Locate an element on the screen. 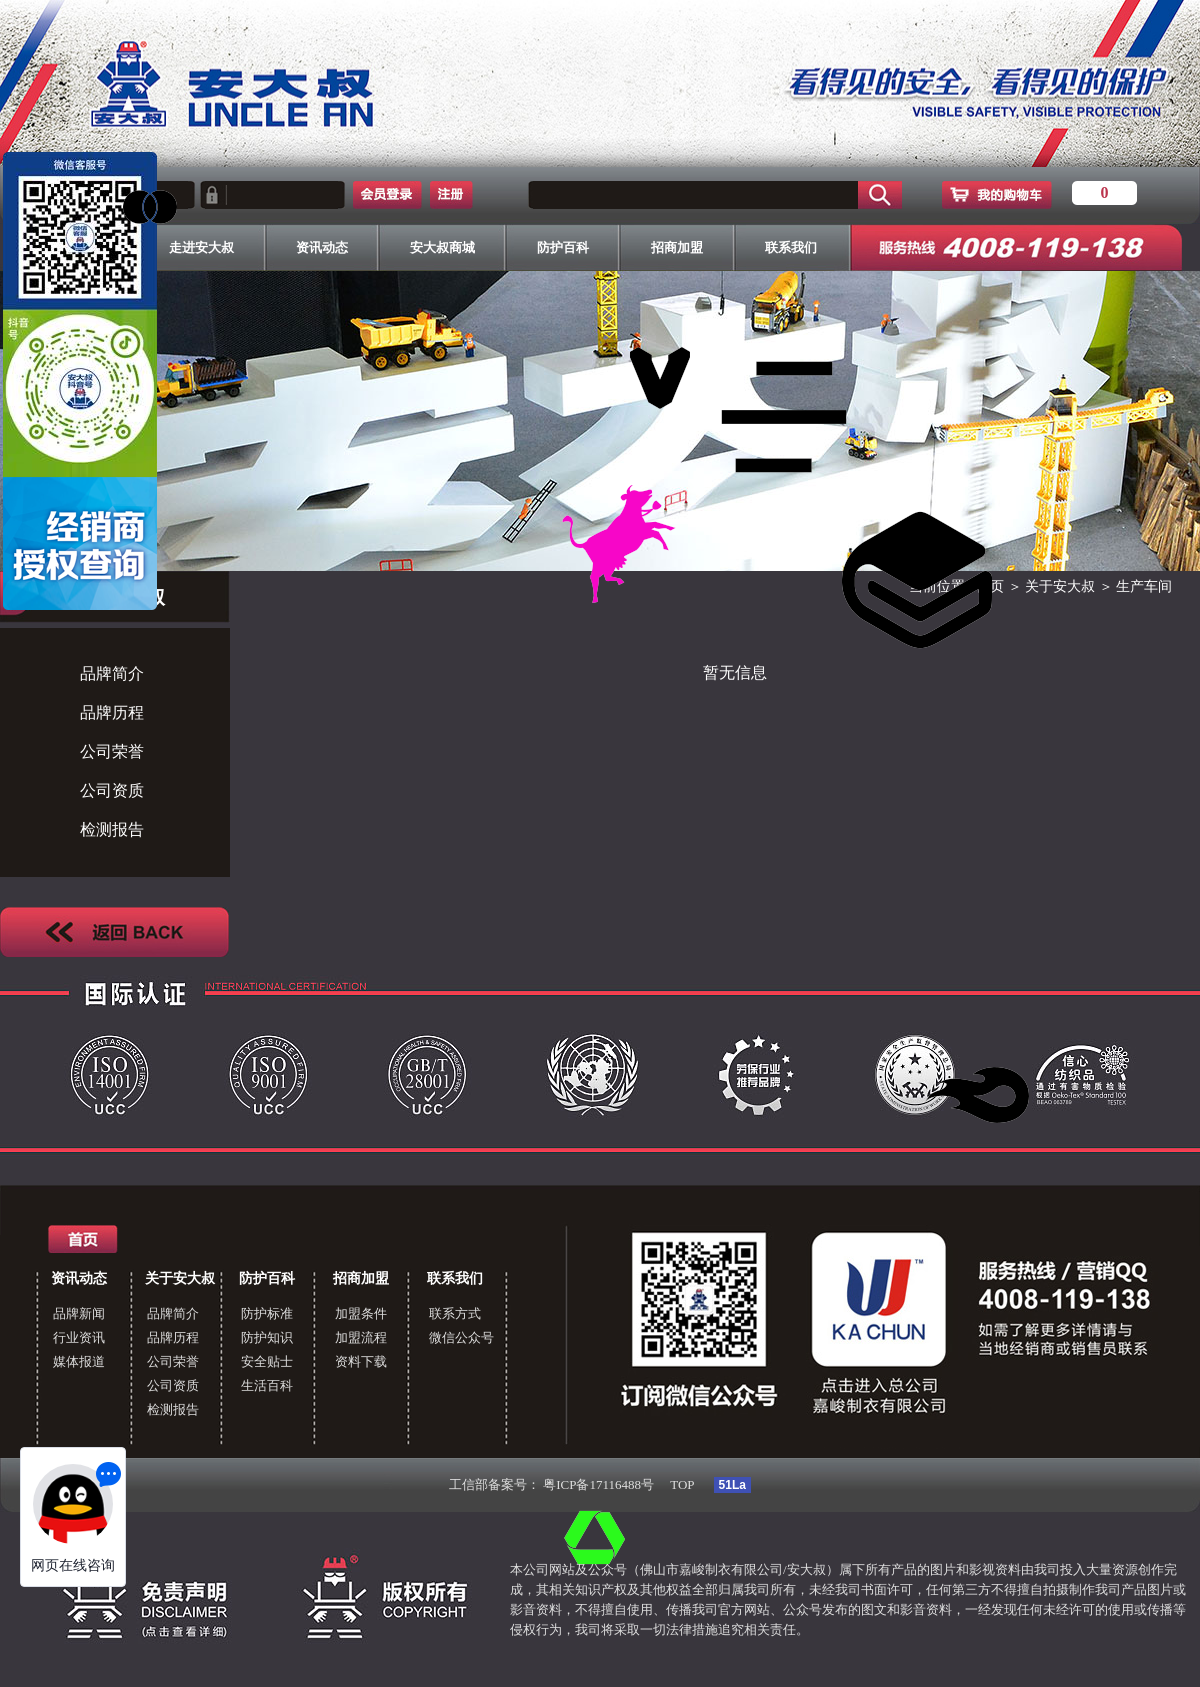  pay with mastercard is located at coordinates (150, 207).